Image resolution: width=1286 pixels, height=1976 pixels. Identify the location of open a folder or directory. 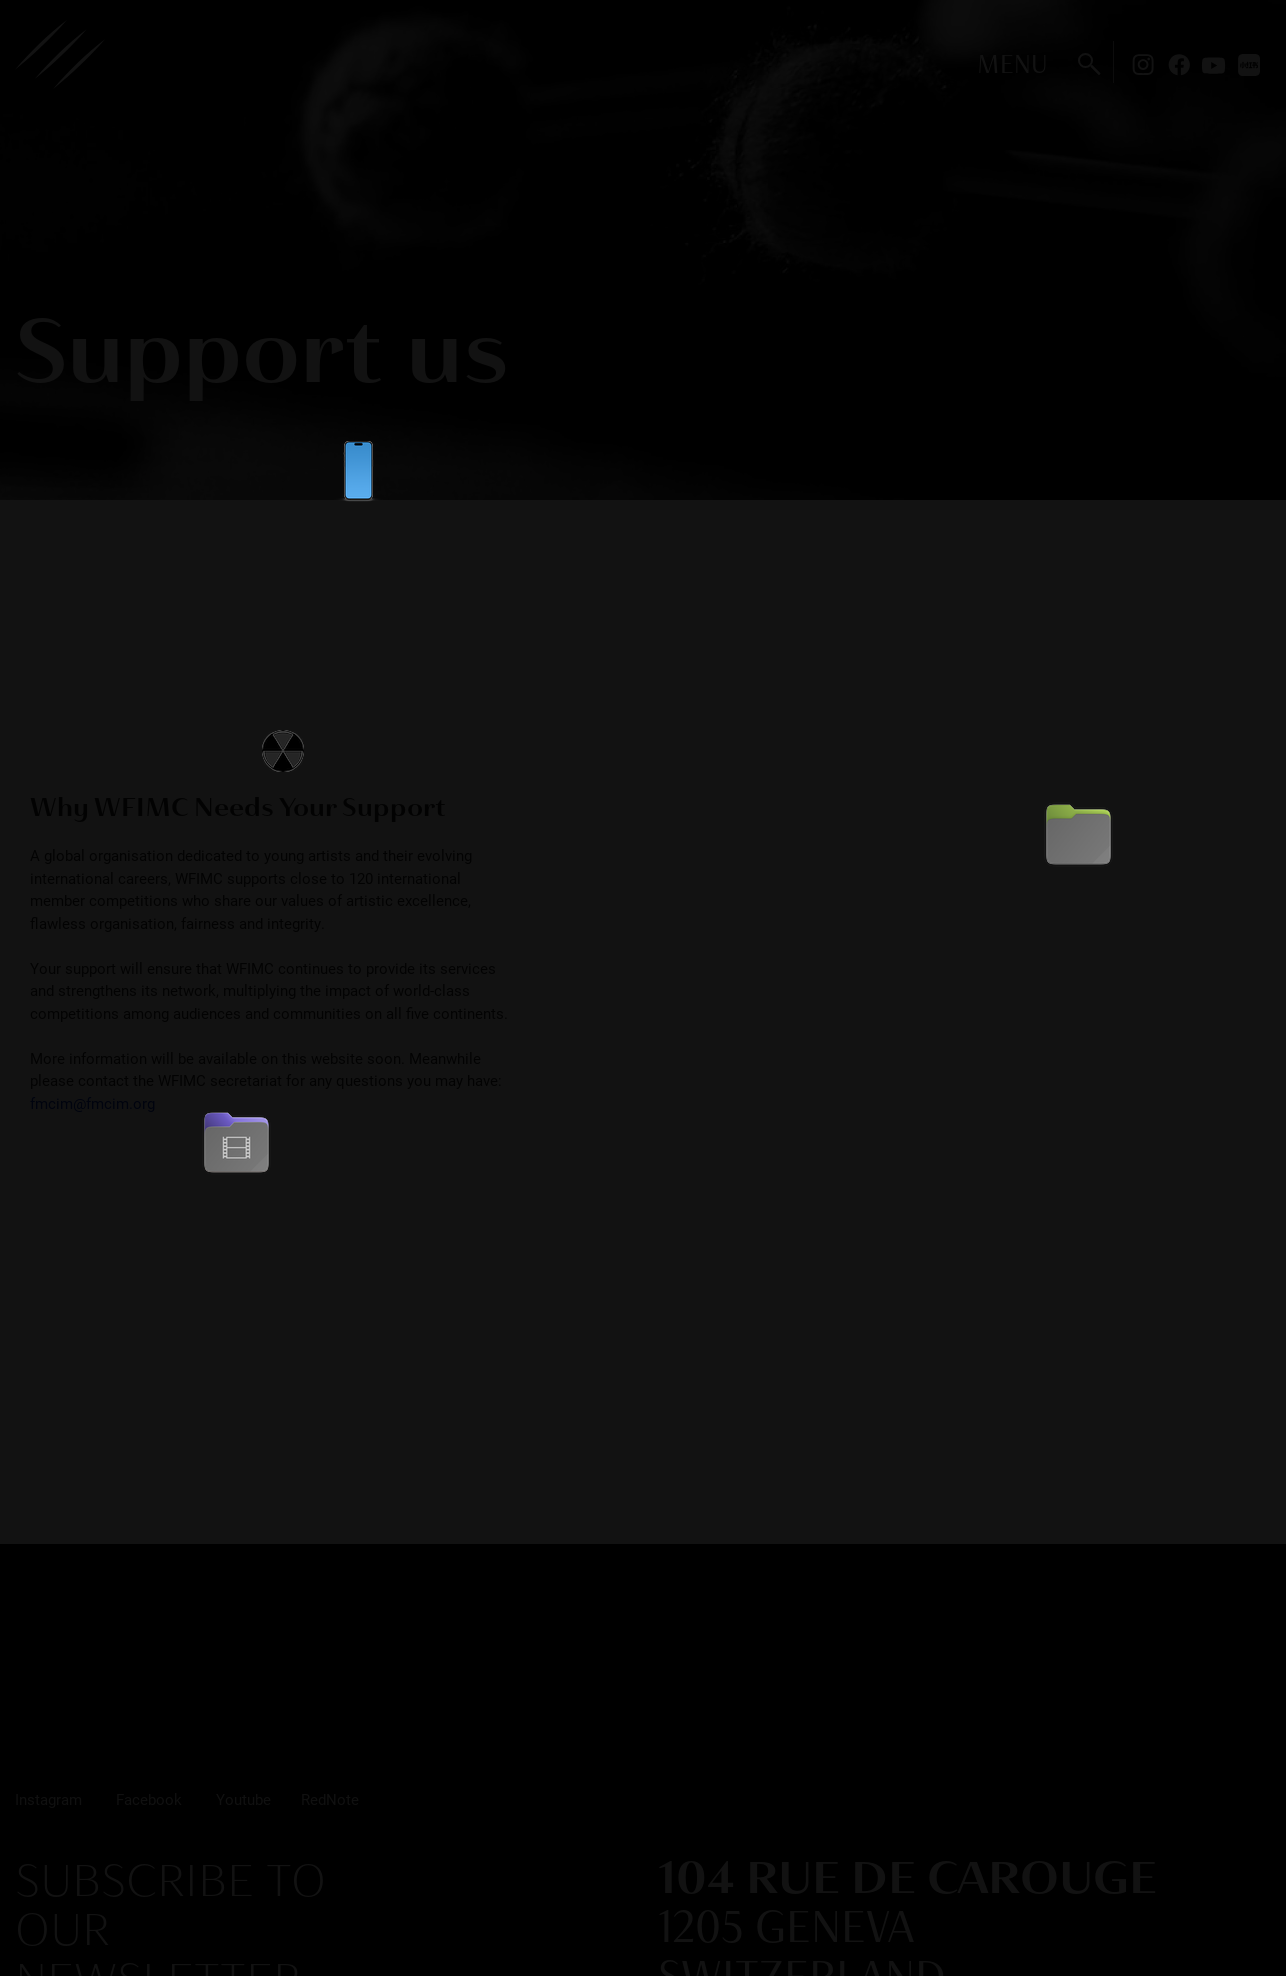
(1078, 834).